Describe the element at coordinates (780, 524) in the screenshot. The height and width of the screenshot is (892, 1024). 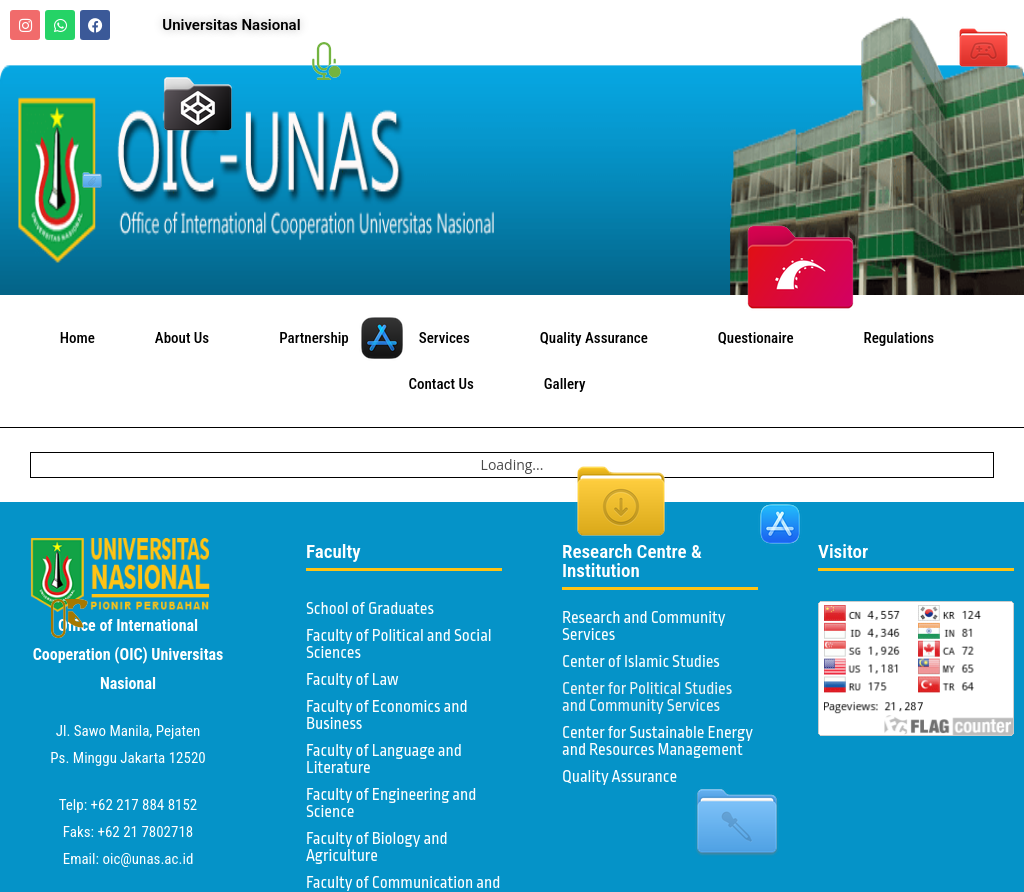
I see `open the App Store to browse and download apps` at that location.